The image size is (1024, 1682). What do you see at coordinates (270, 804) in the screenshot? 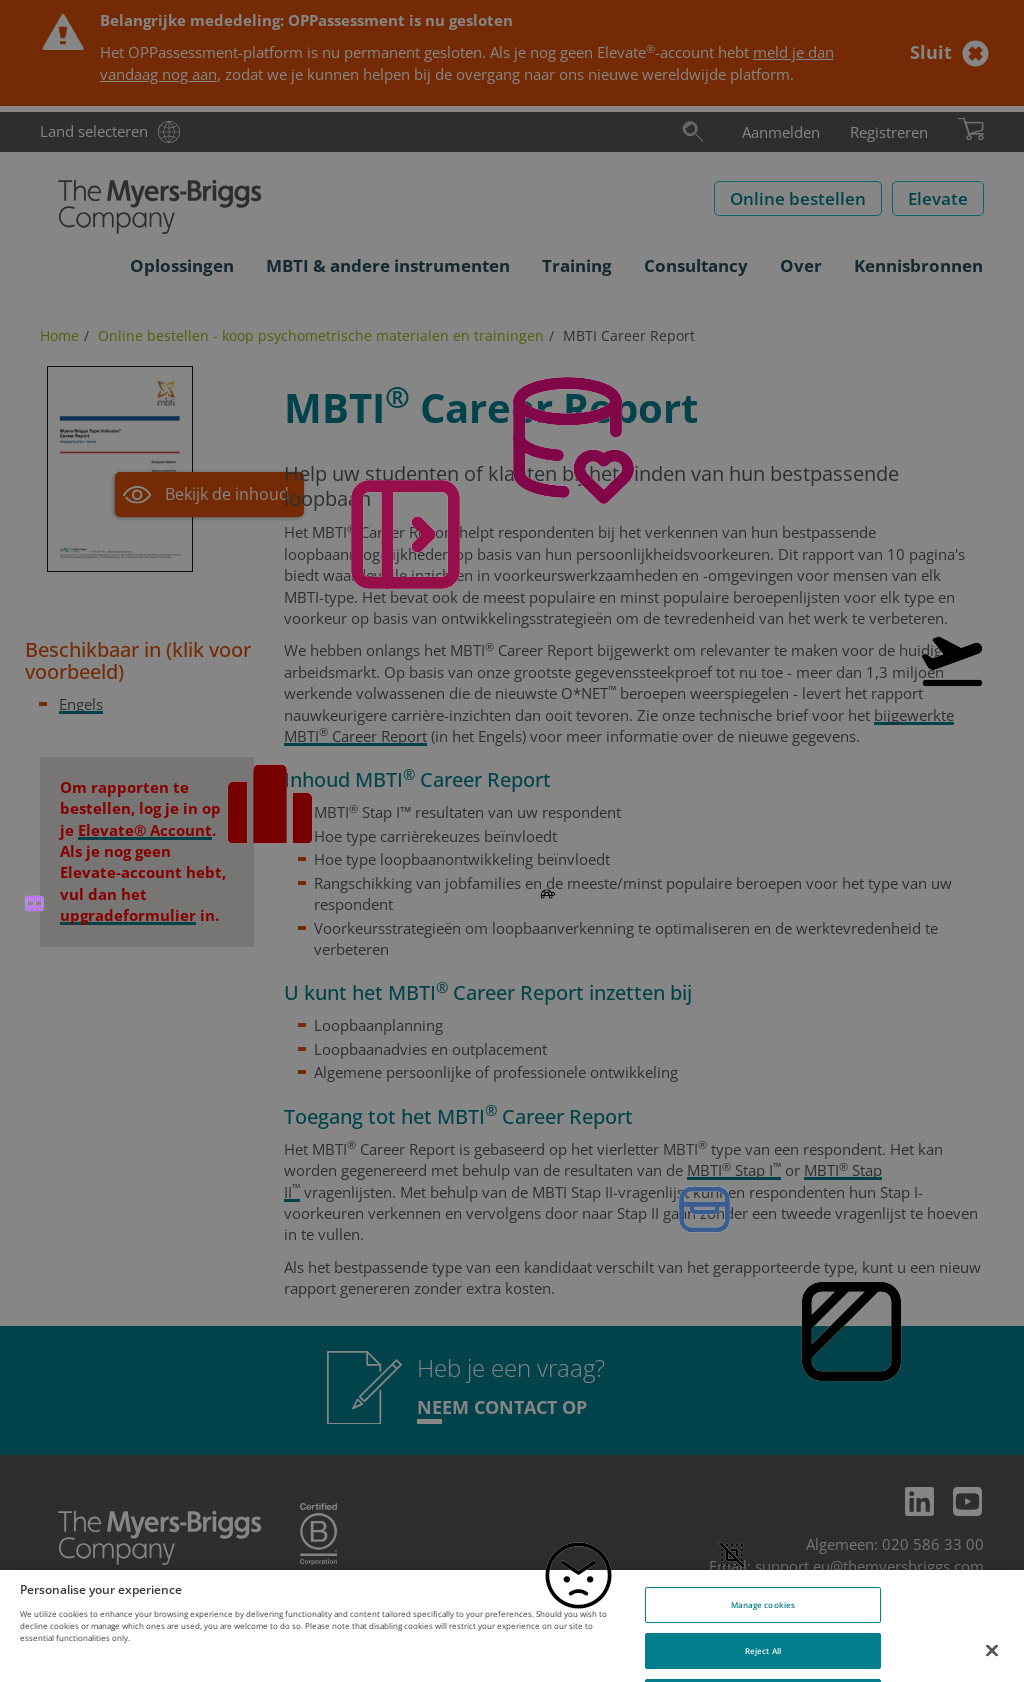
I see `view leaderboard or rankings` at bounding box center [270, 804].